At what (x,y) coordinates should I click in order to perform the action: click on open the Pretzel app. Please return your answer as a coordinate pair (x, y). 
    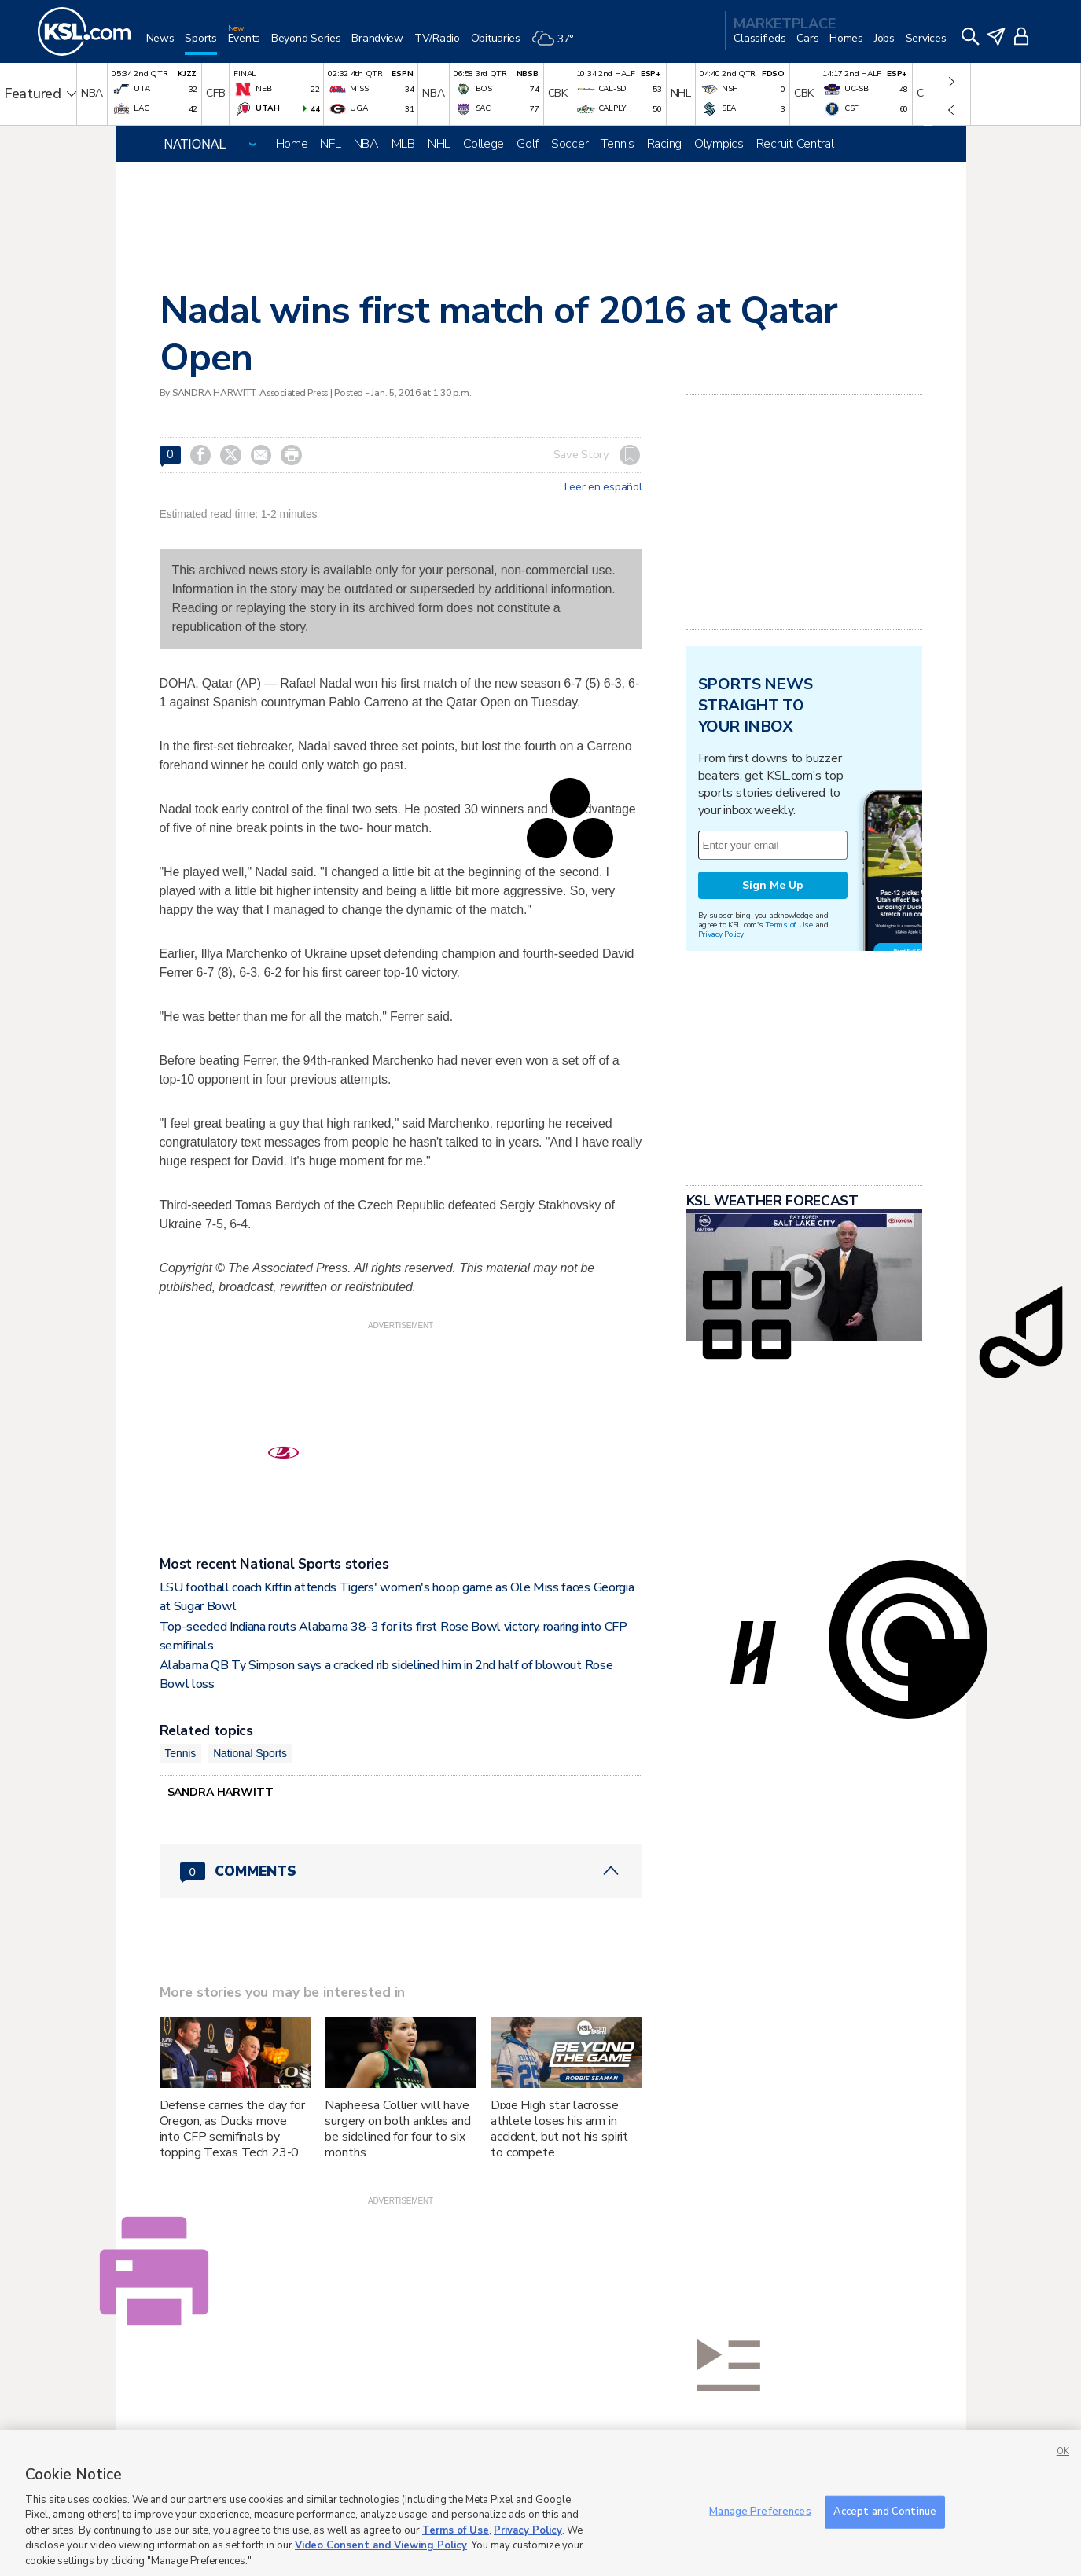
    Looking at the image, I should click on (1020, 1332).